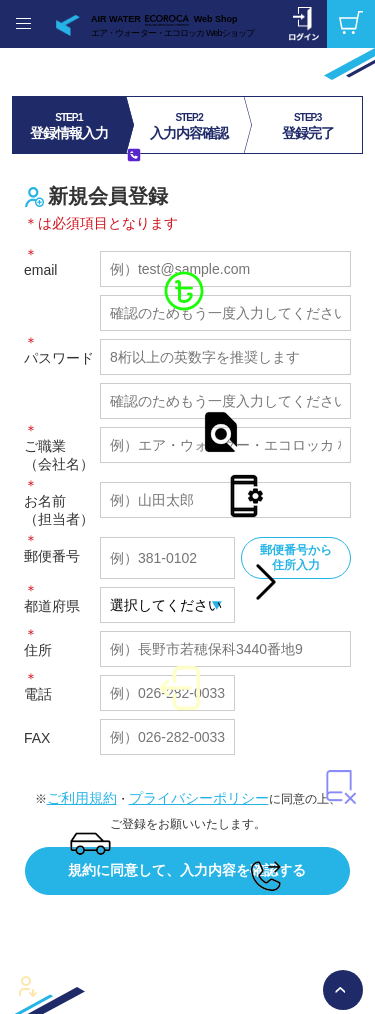 The width and height of the screenshot is (375, 1014). What do you see at coordinates (221, 432) in the screenshot?
I see `search within the current document` at bounding box center [221, 432].